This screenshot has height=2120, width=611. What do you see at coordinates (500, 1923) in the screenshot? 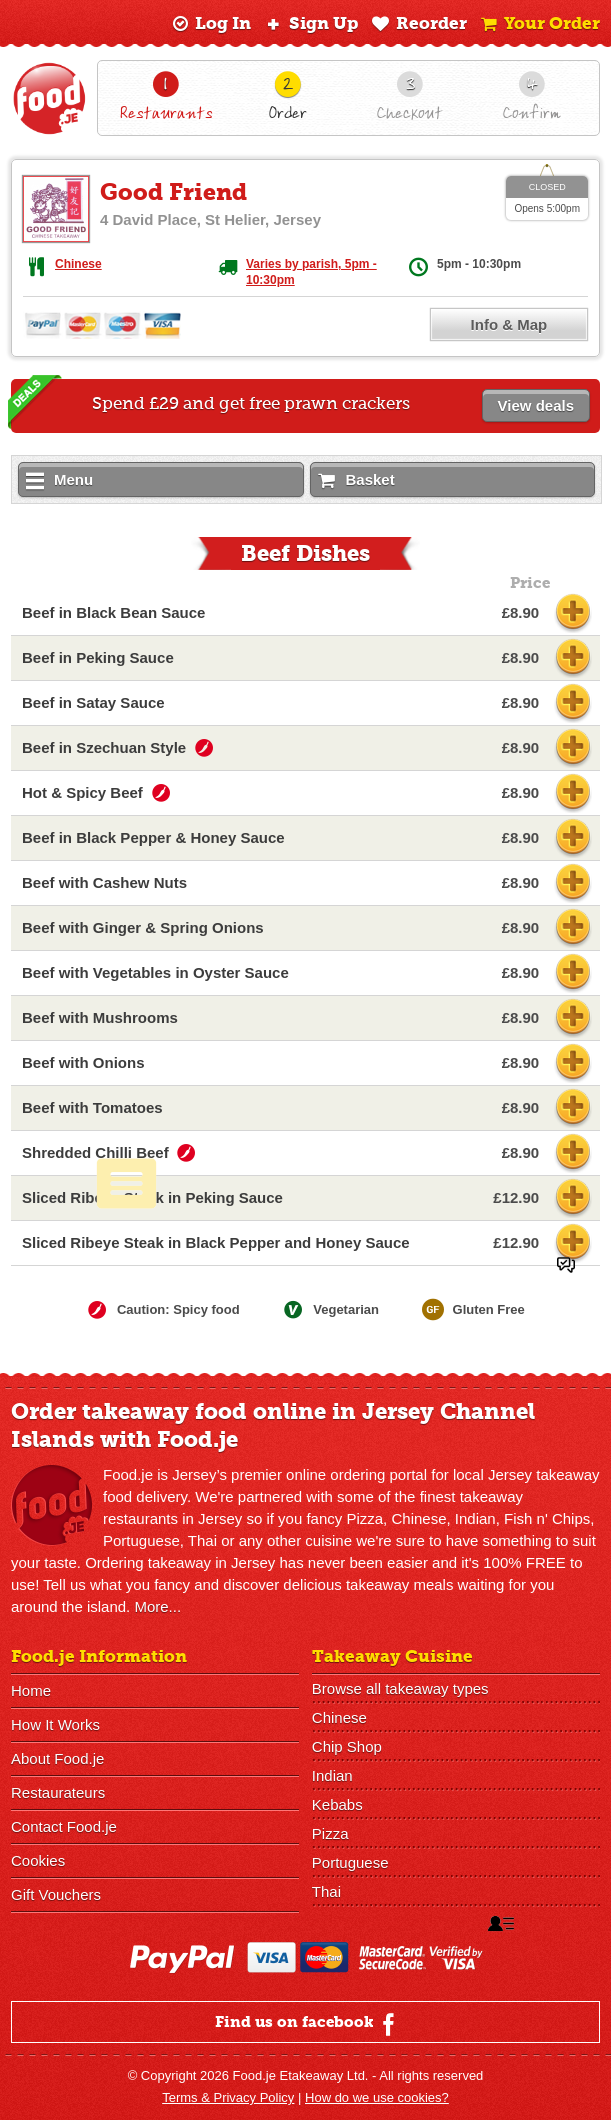
I see `view user directory or contact list` at bounding box center [500, 1923].